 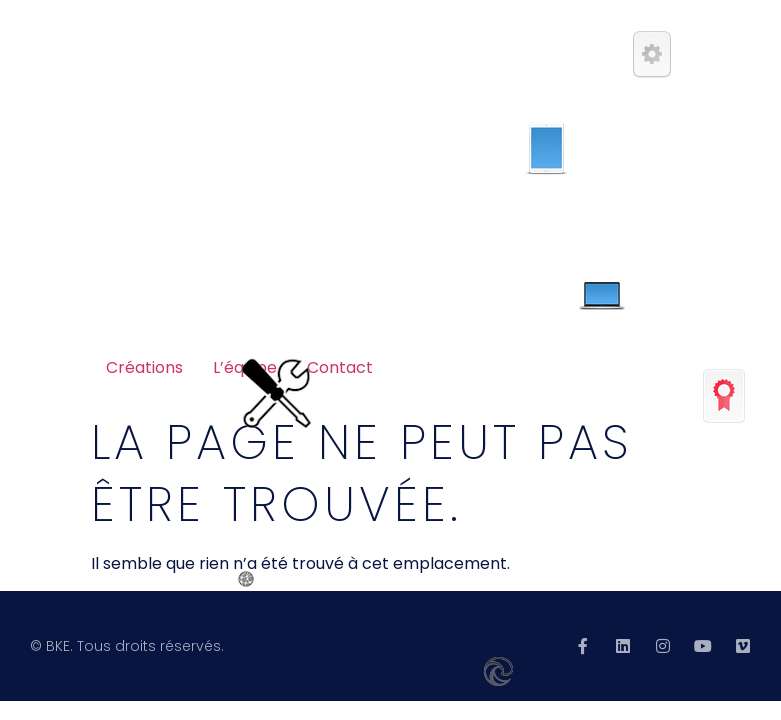 I want to click on access network locations in the sidebar, so click(x=246, y=579).